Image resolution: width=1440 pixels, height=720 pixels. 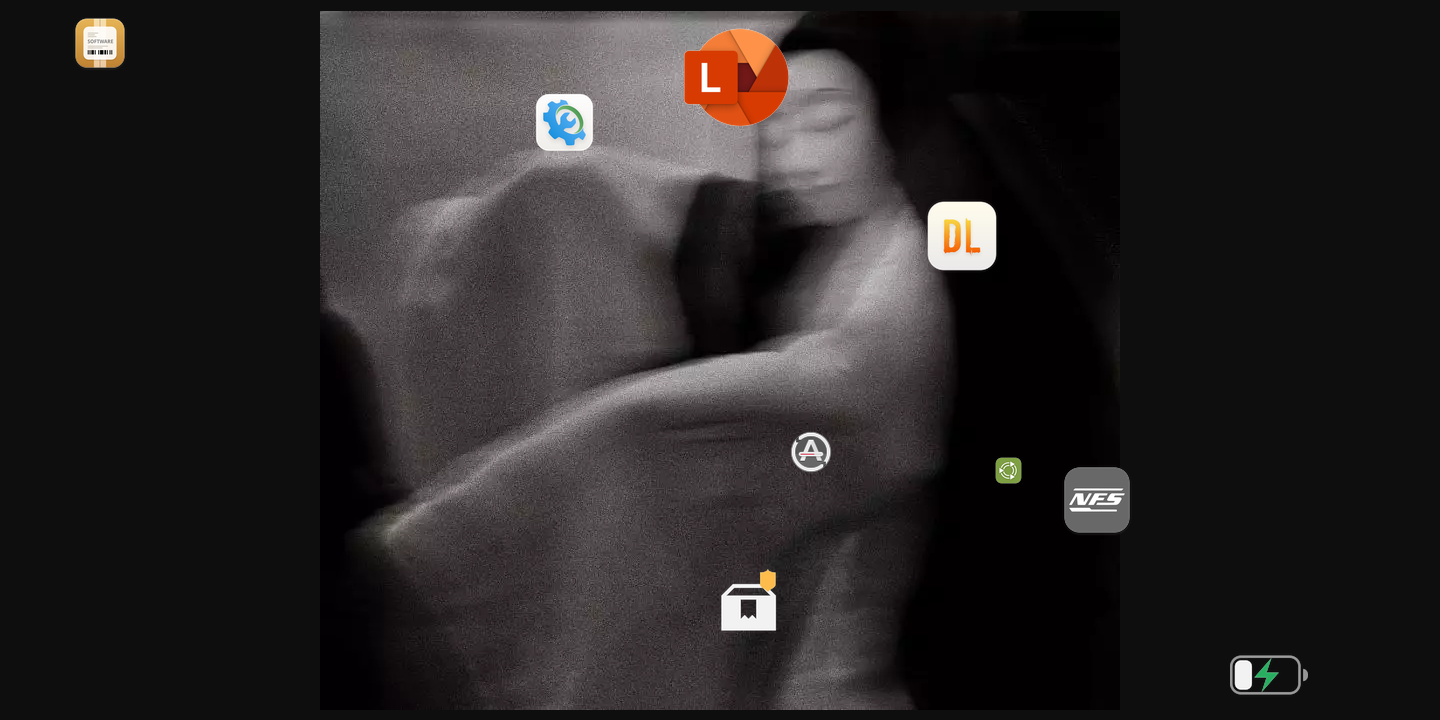 What do you see at coordinates (100, 44) in the screenshot?
I see `a software installation package file` at bounding box center [100, 44].